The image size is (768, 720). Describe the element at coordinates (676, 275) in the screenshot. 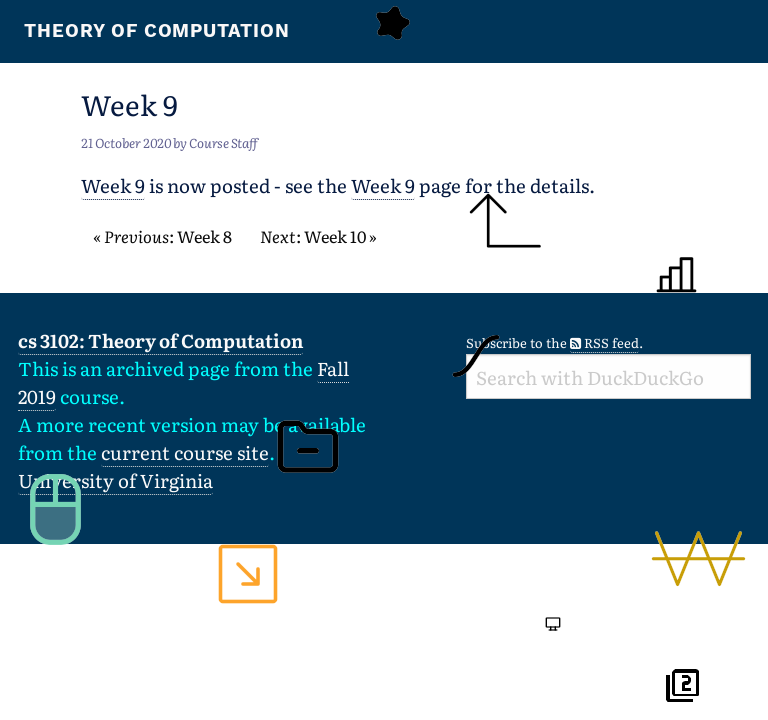

I see `view analytics or statistics` at that location.